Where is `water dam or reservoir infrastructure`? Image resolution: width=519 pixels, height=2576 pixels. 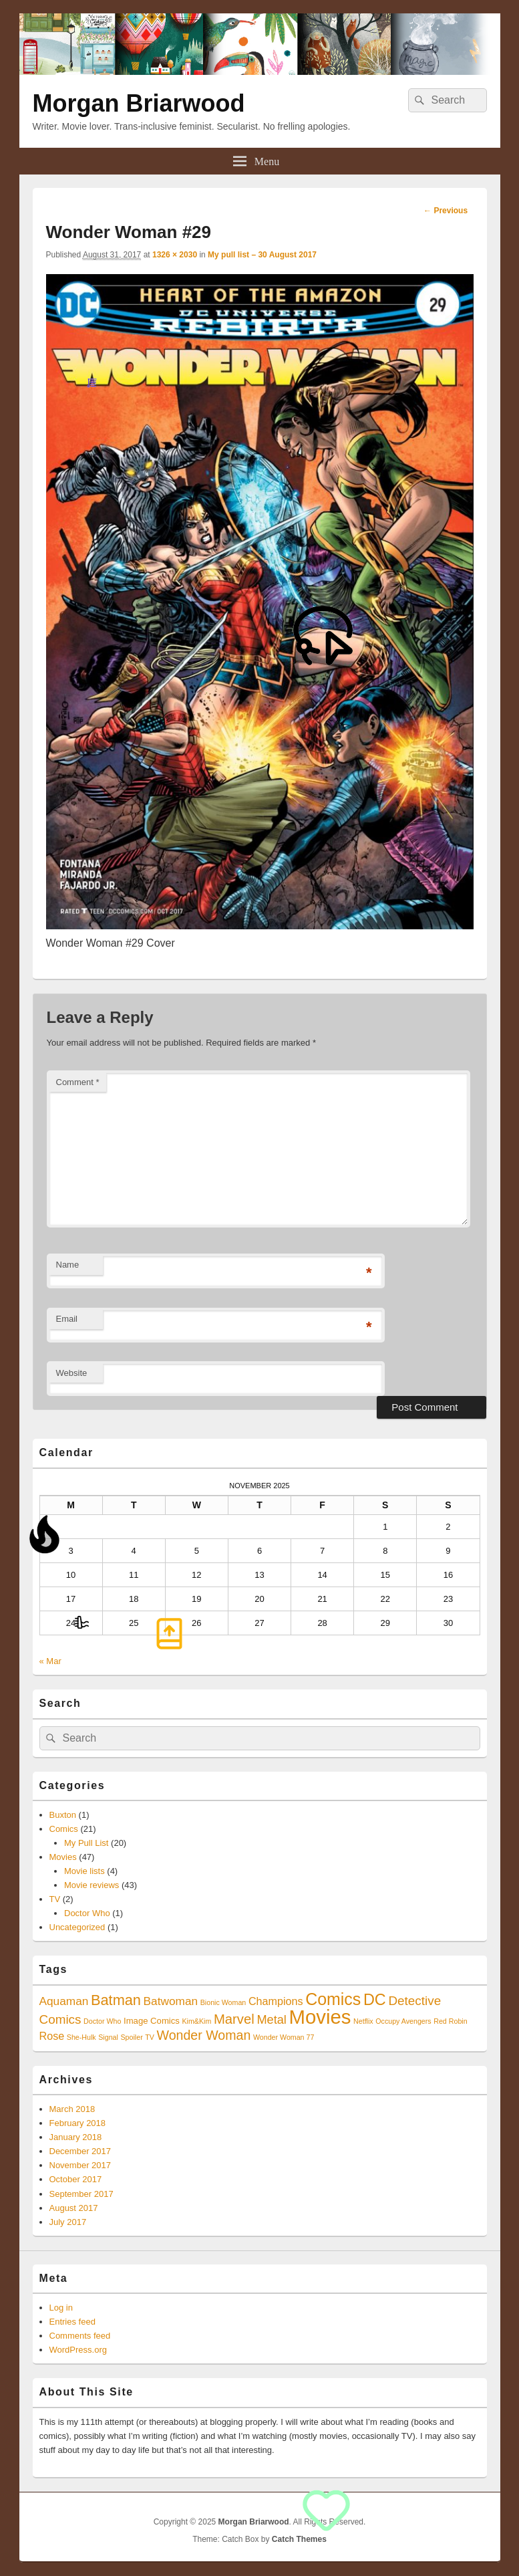
water dam or reservoir infrastructure is located at coordinates (81, 1622).